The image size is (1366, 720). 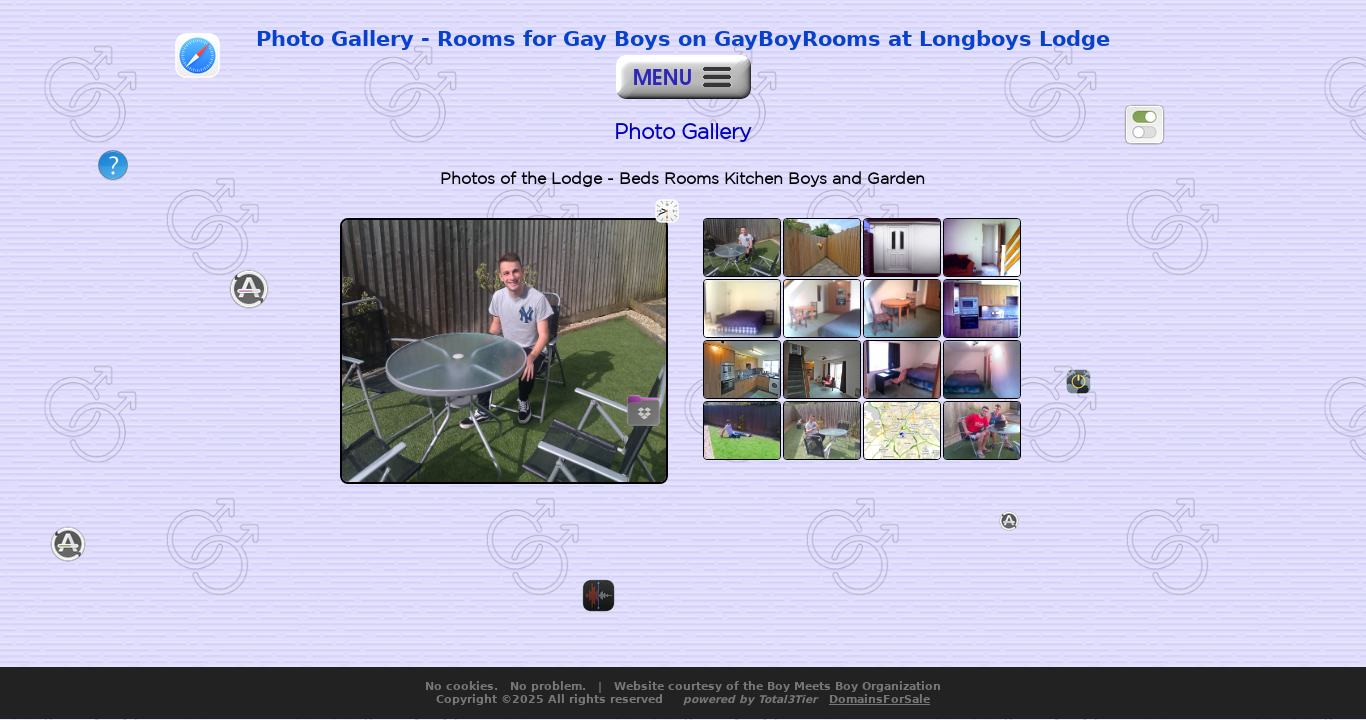 I want to click on open the clock app, so click(x=667, y=211).